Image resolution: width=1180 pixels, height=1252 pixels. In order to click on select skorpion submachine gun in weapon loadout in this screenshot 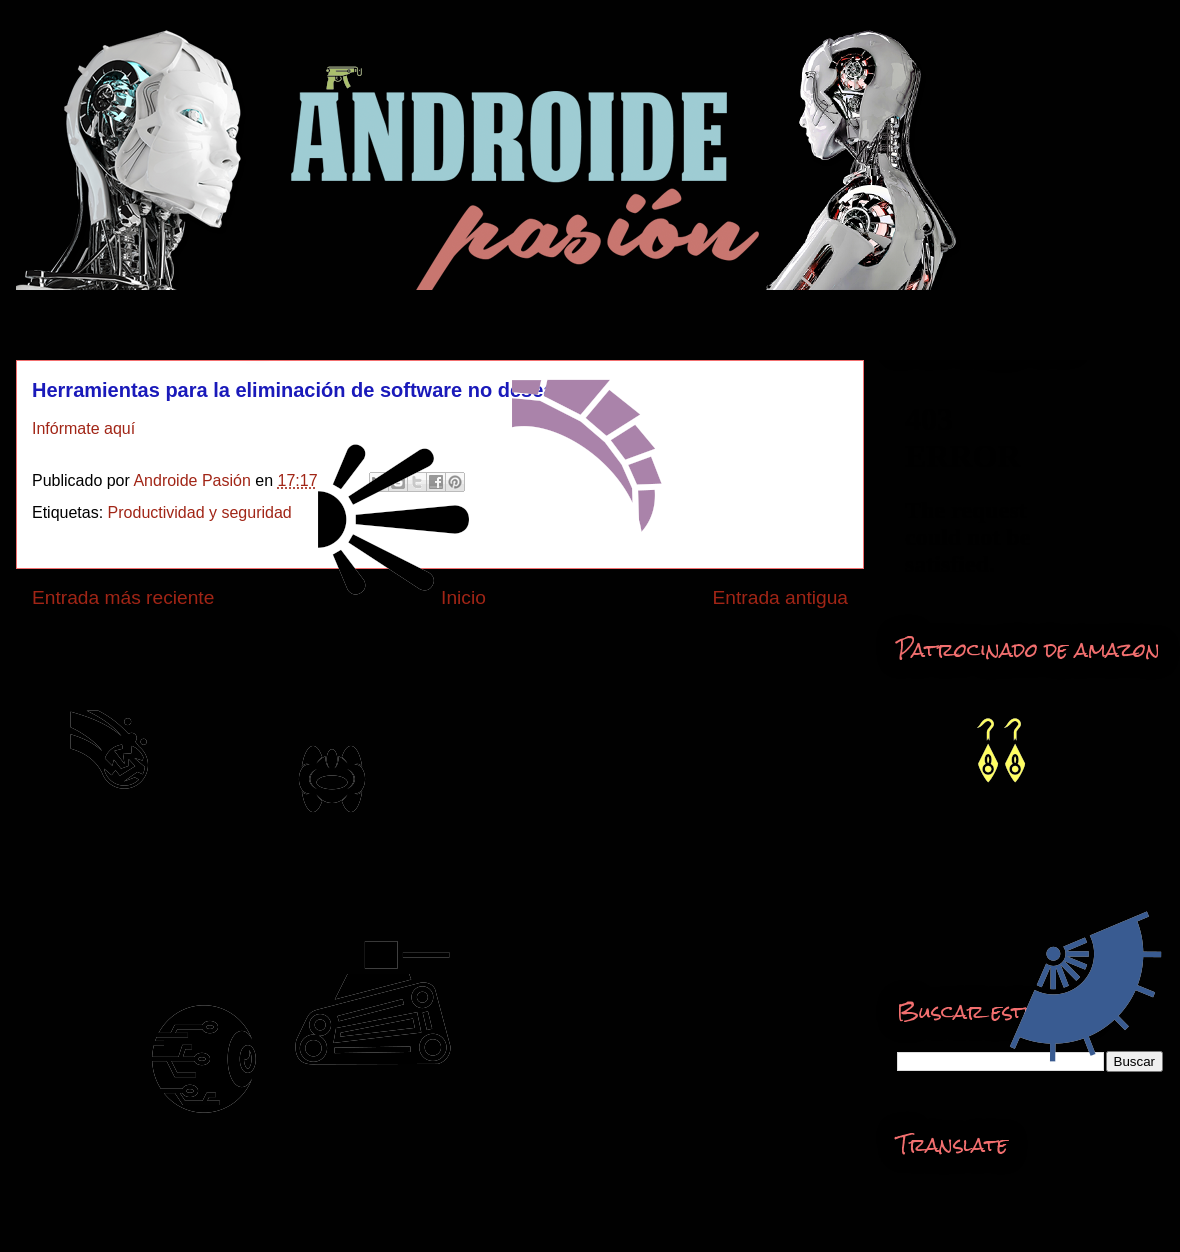, I will do `click(344, 78)`.